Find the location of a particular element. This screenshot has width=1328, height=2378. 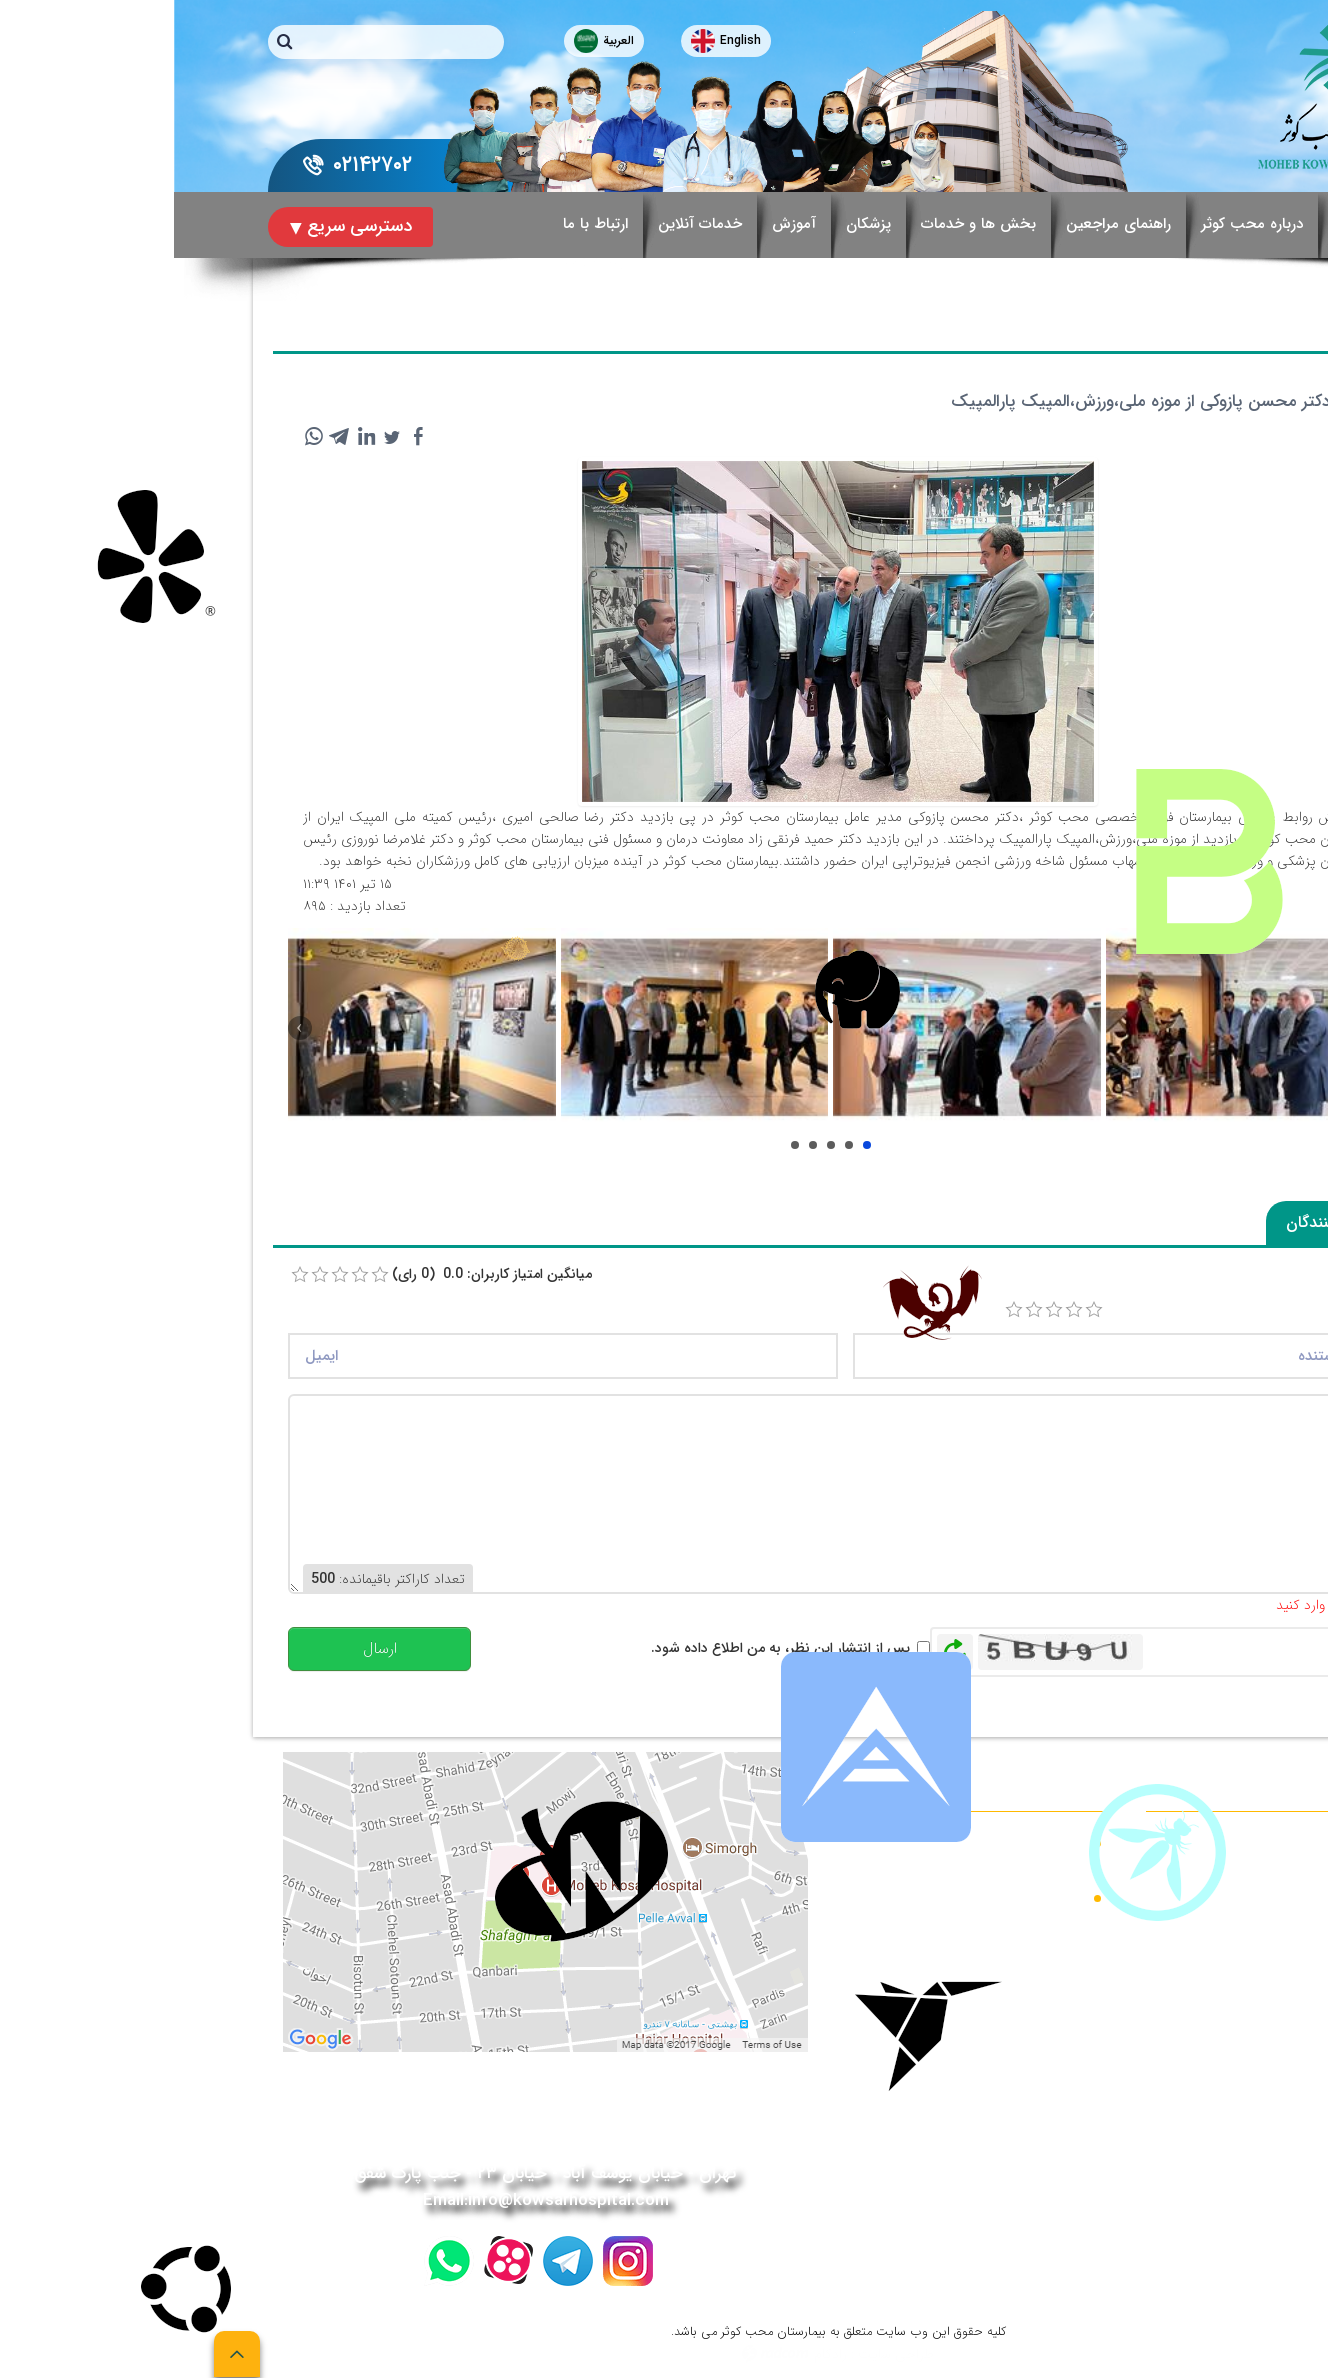

ark ecosystem logo is located at coordinates (876, 1747).